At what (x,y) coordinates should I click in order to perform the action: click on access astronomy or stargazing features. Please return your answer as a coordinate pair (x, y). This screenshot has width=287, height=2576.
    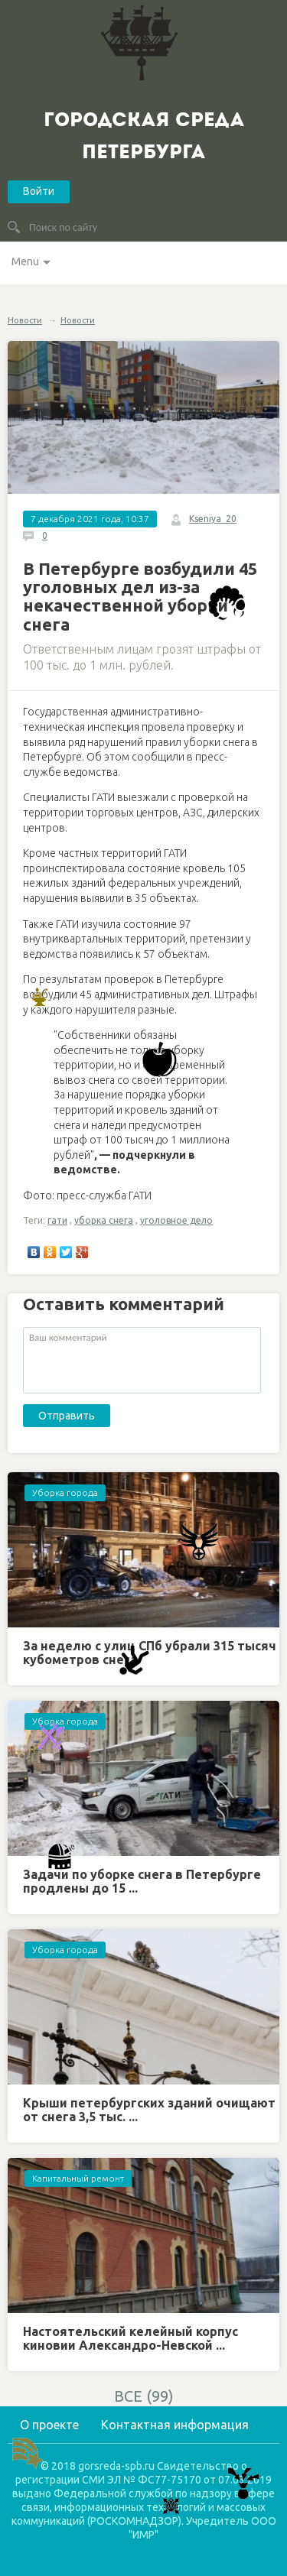
    Looking at the image, I should click on (61, 1854).